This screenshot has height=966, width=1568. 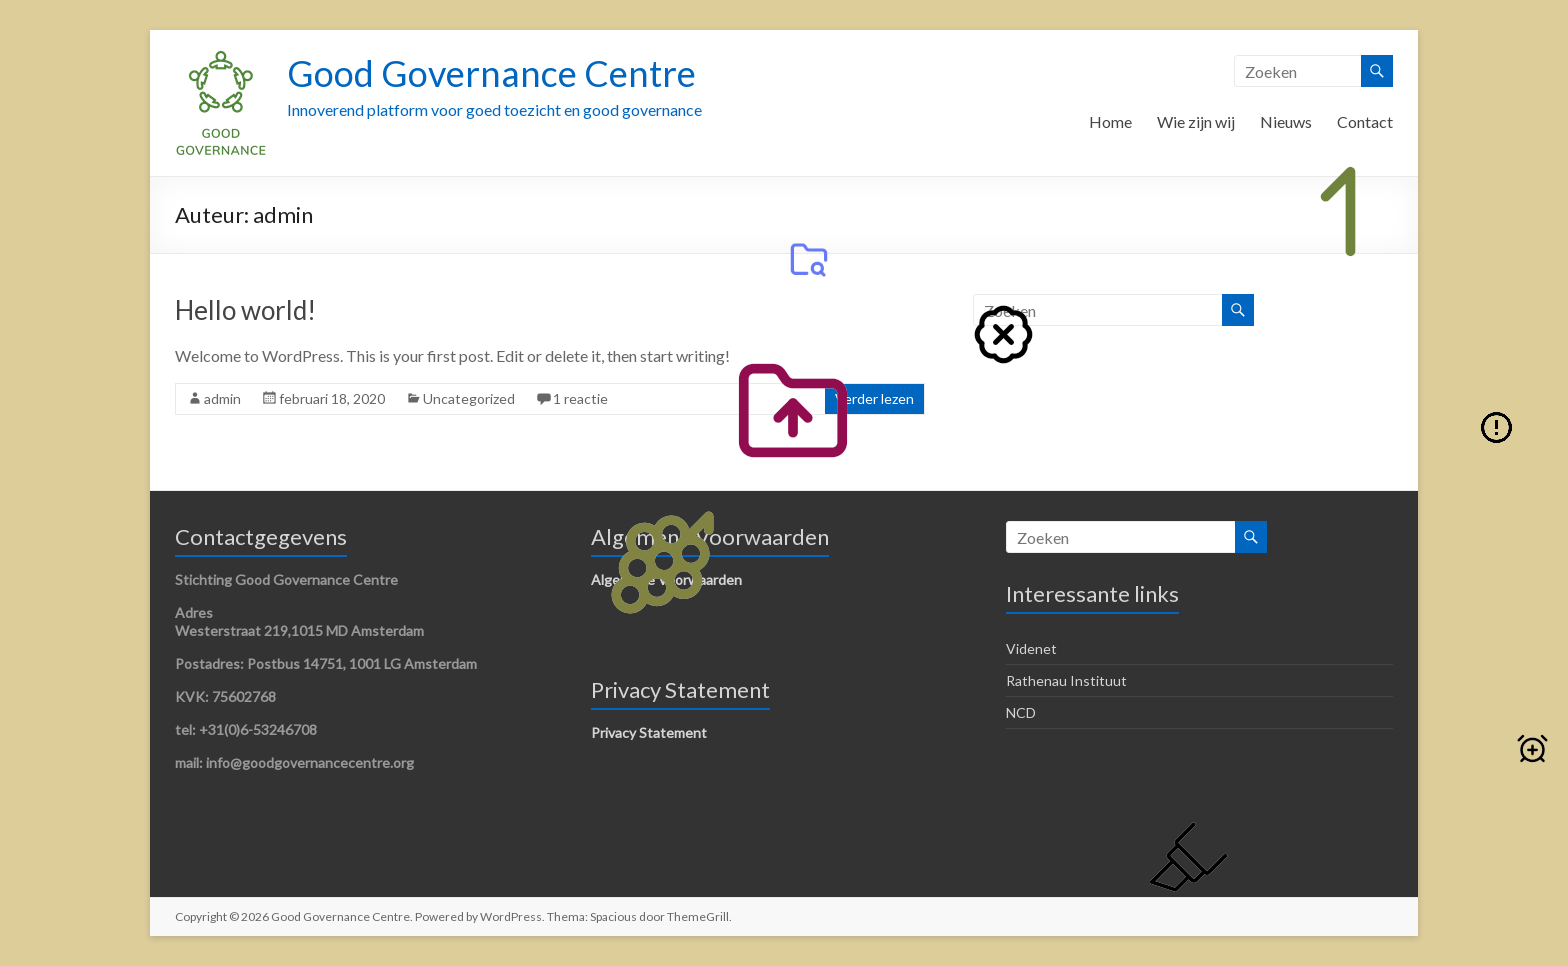 I want to click on indicates an error or problem has occurred, so click(x=1496, y=427).